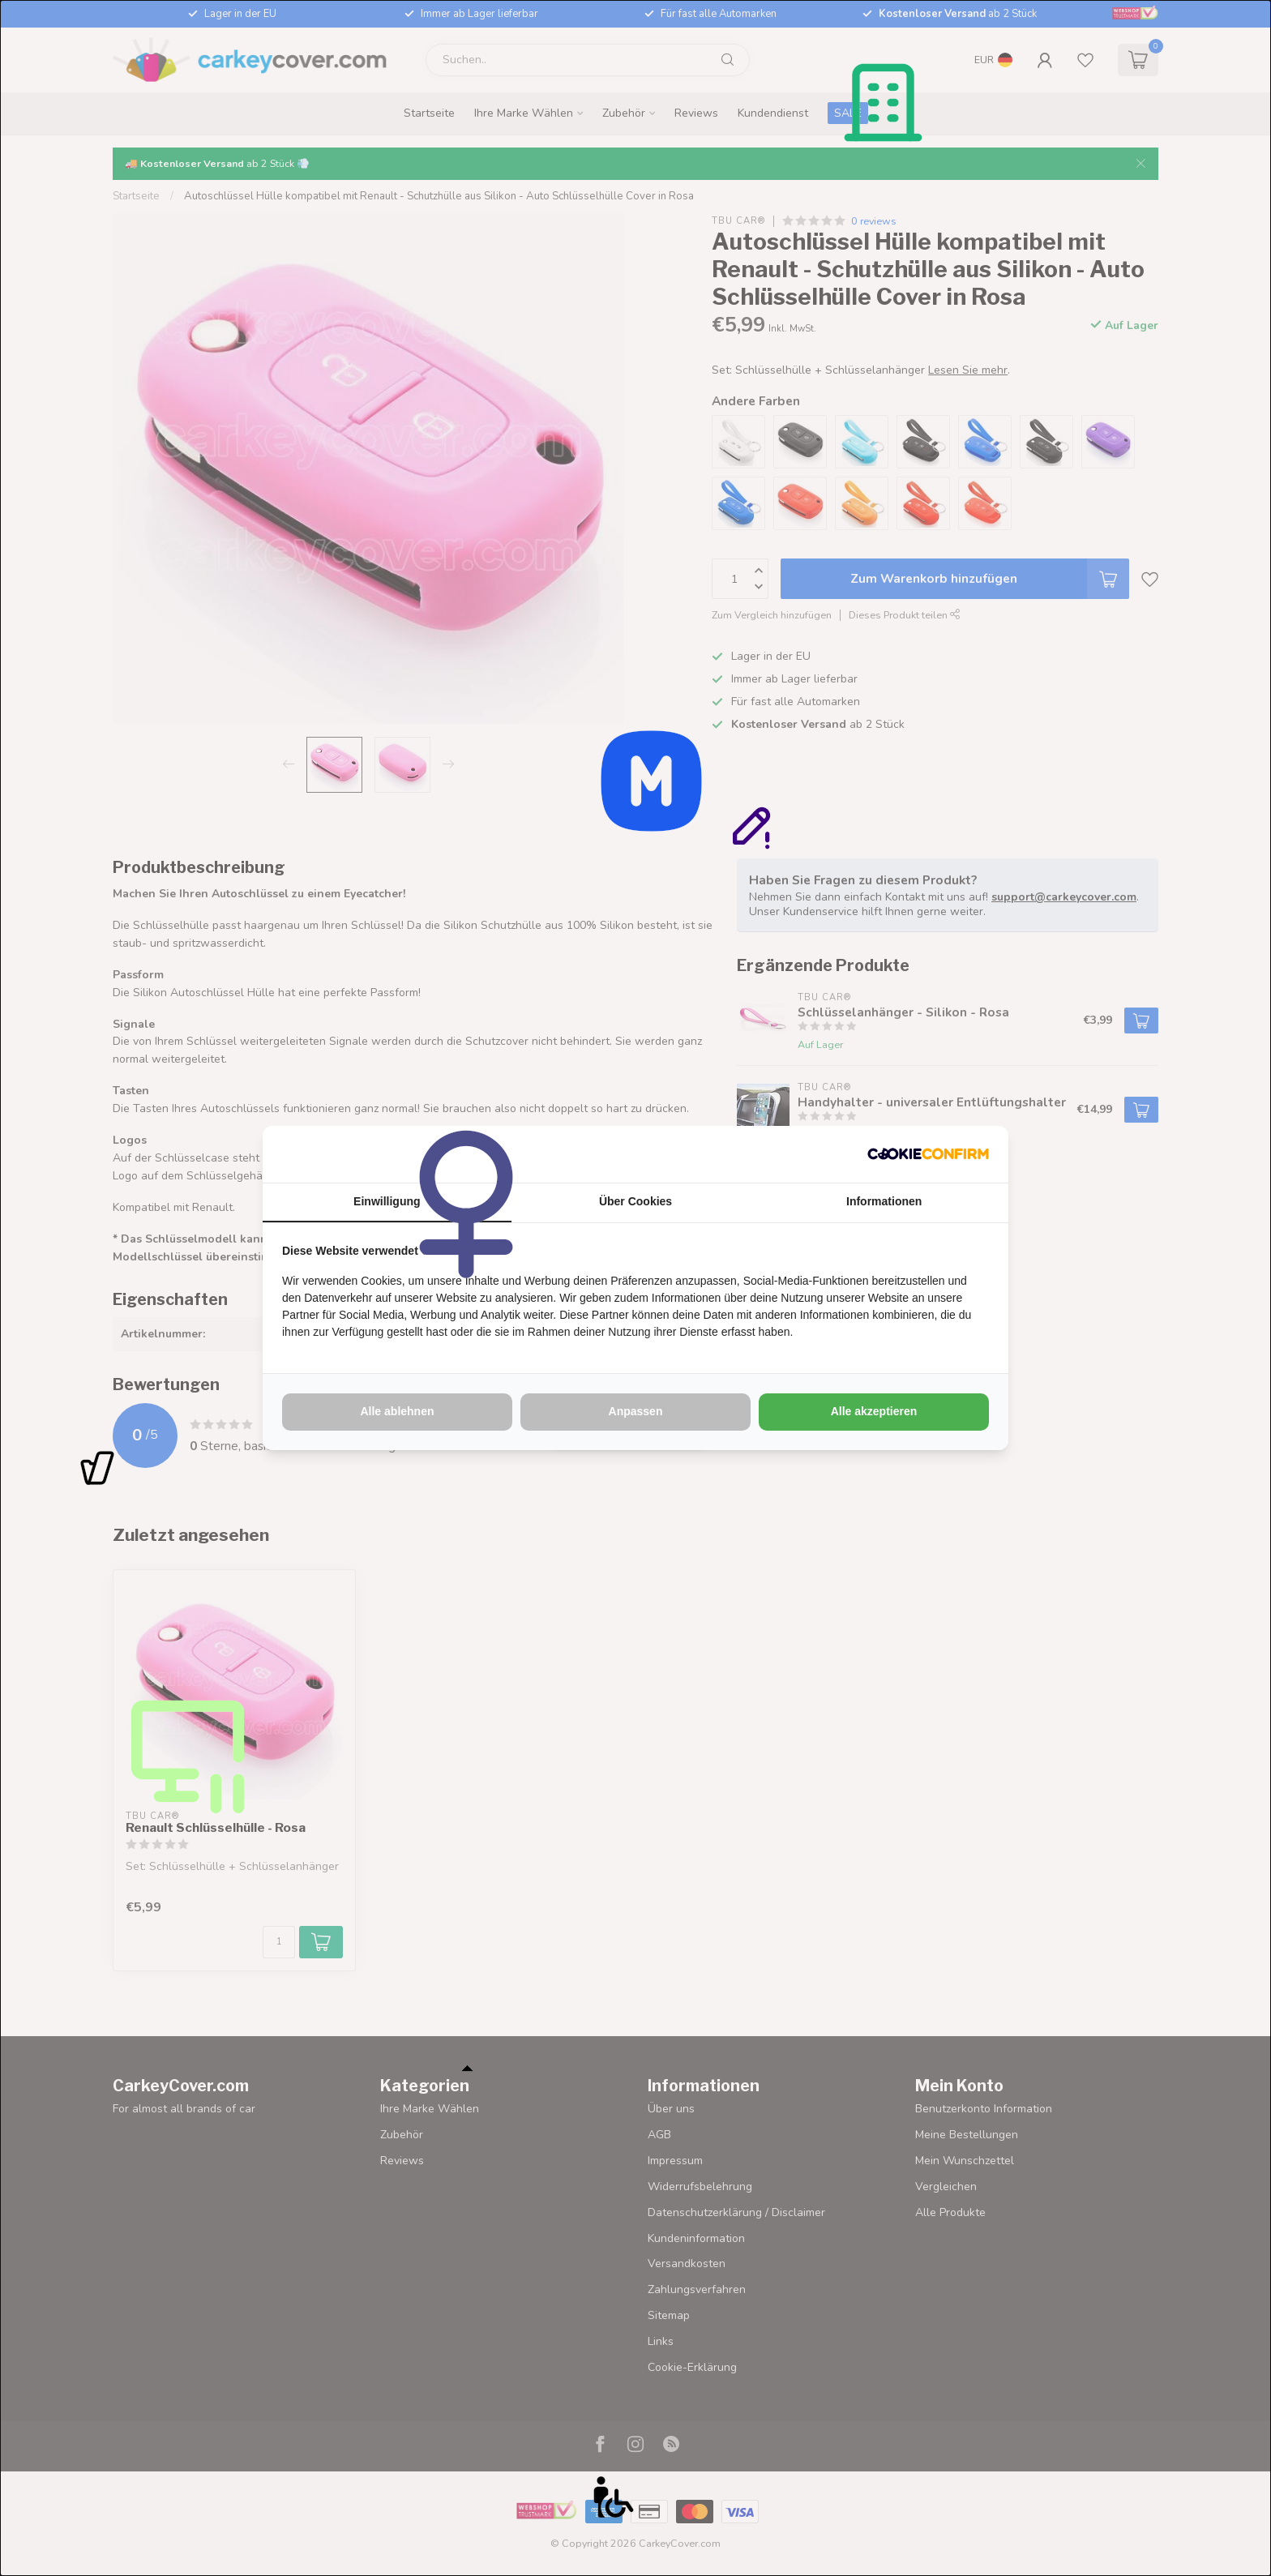 The image size is (1271, 2576). I want to click on wheelchair accessible pickup location, so click(612, 2497).